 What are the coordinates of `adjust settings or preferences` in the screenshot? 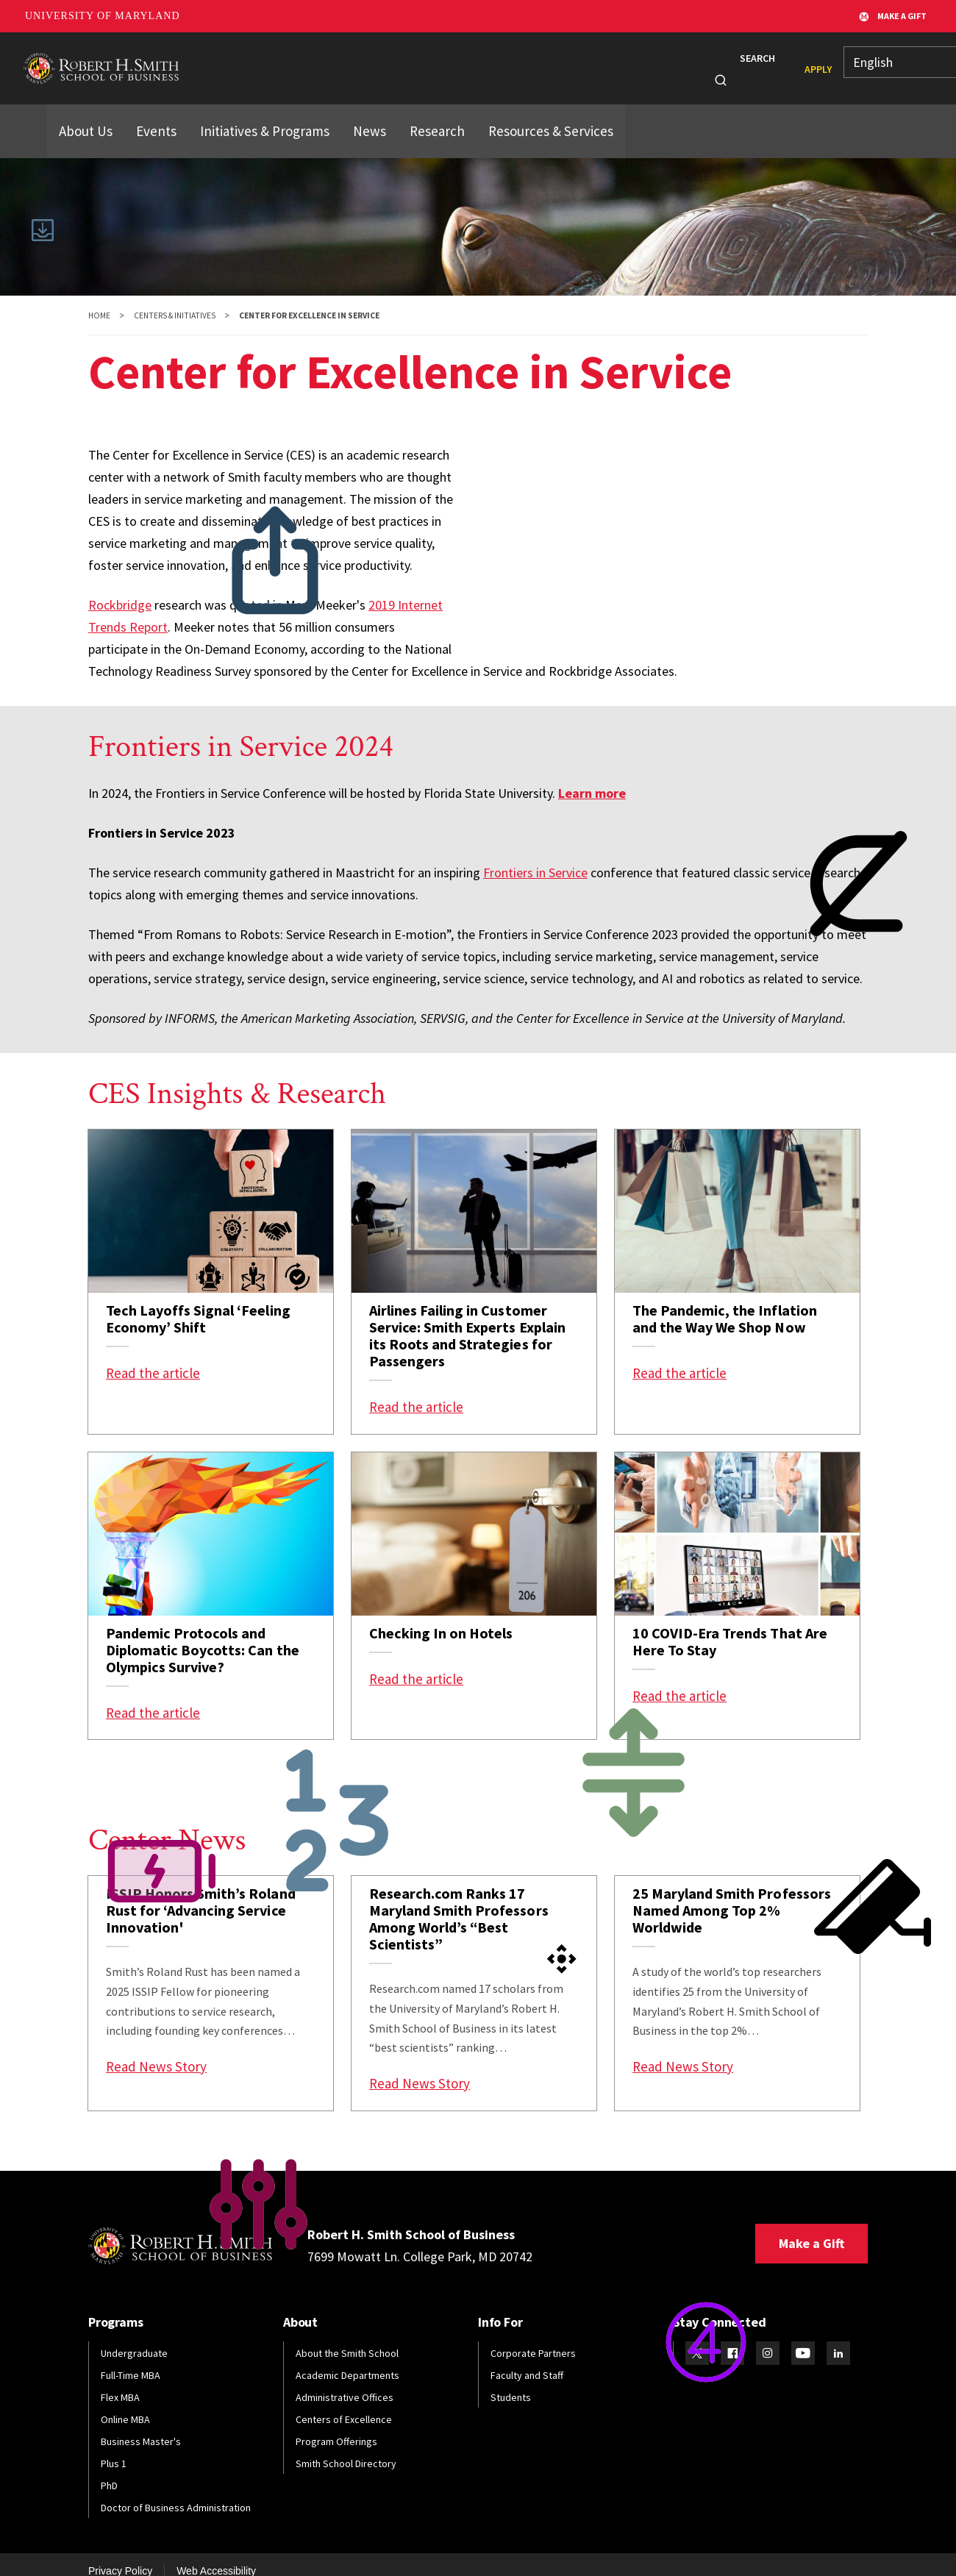 It's located at (258, 2204).